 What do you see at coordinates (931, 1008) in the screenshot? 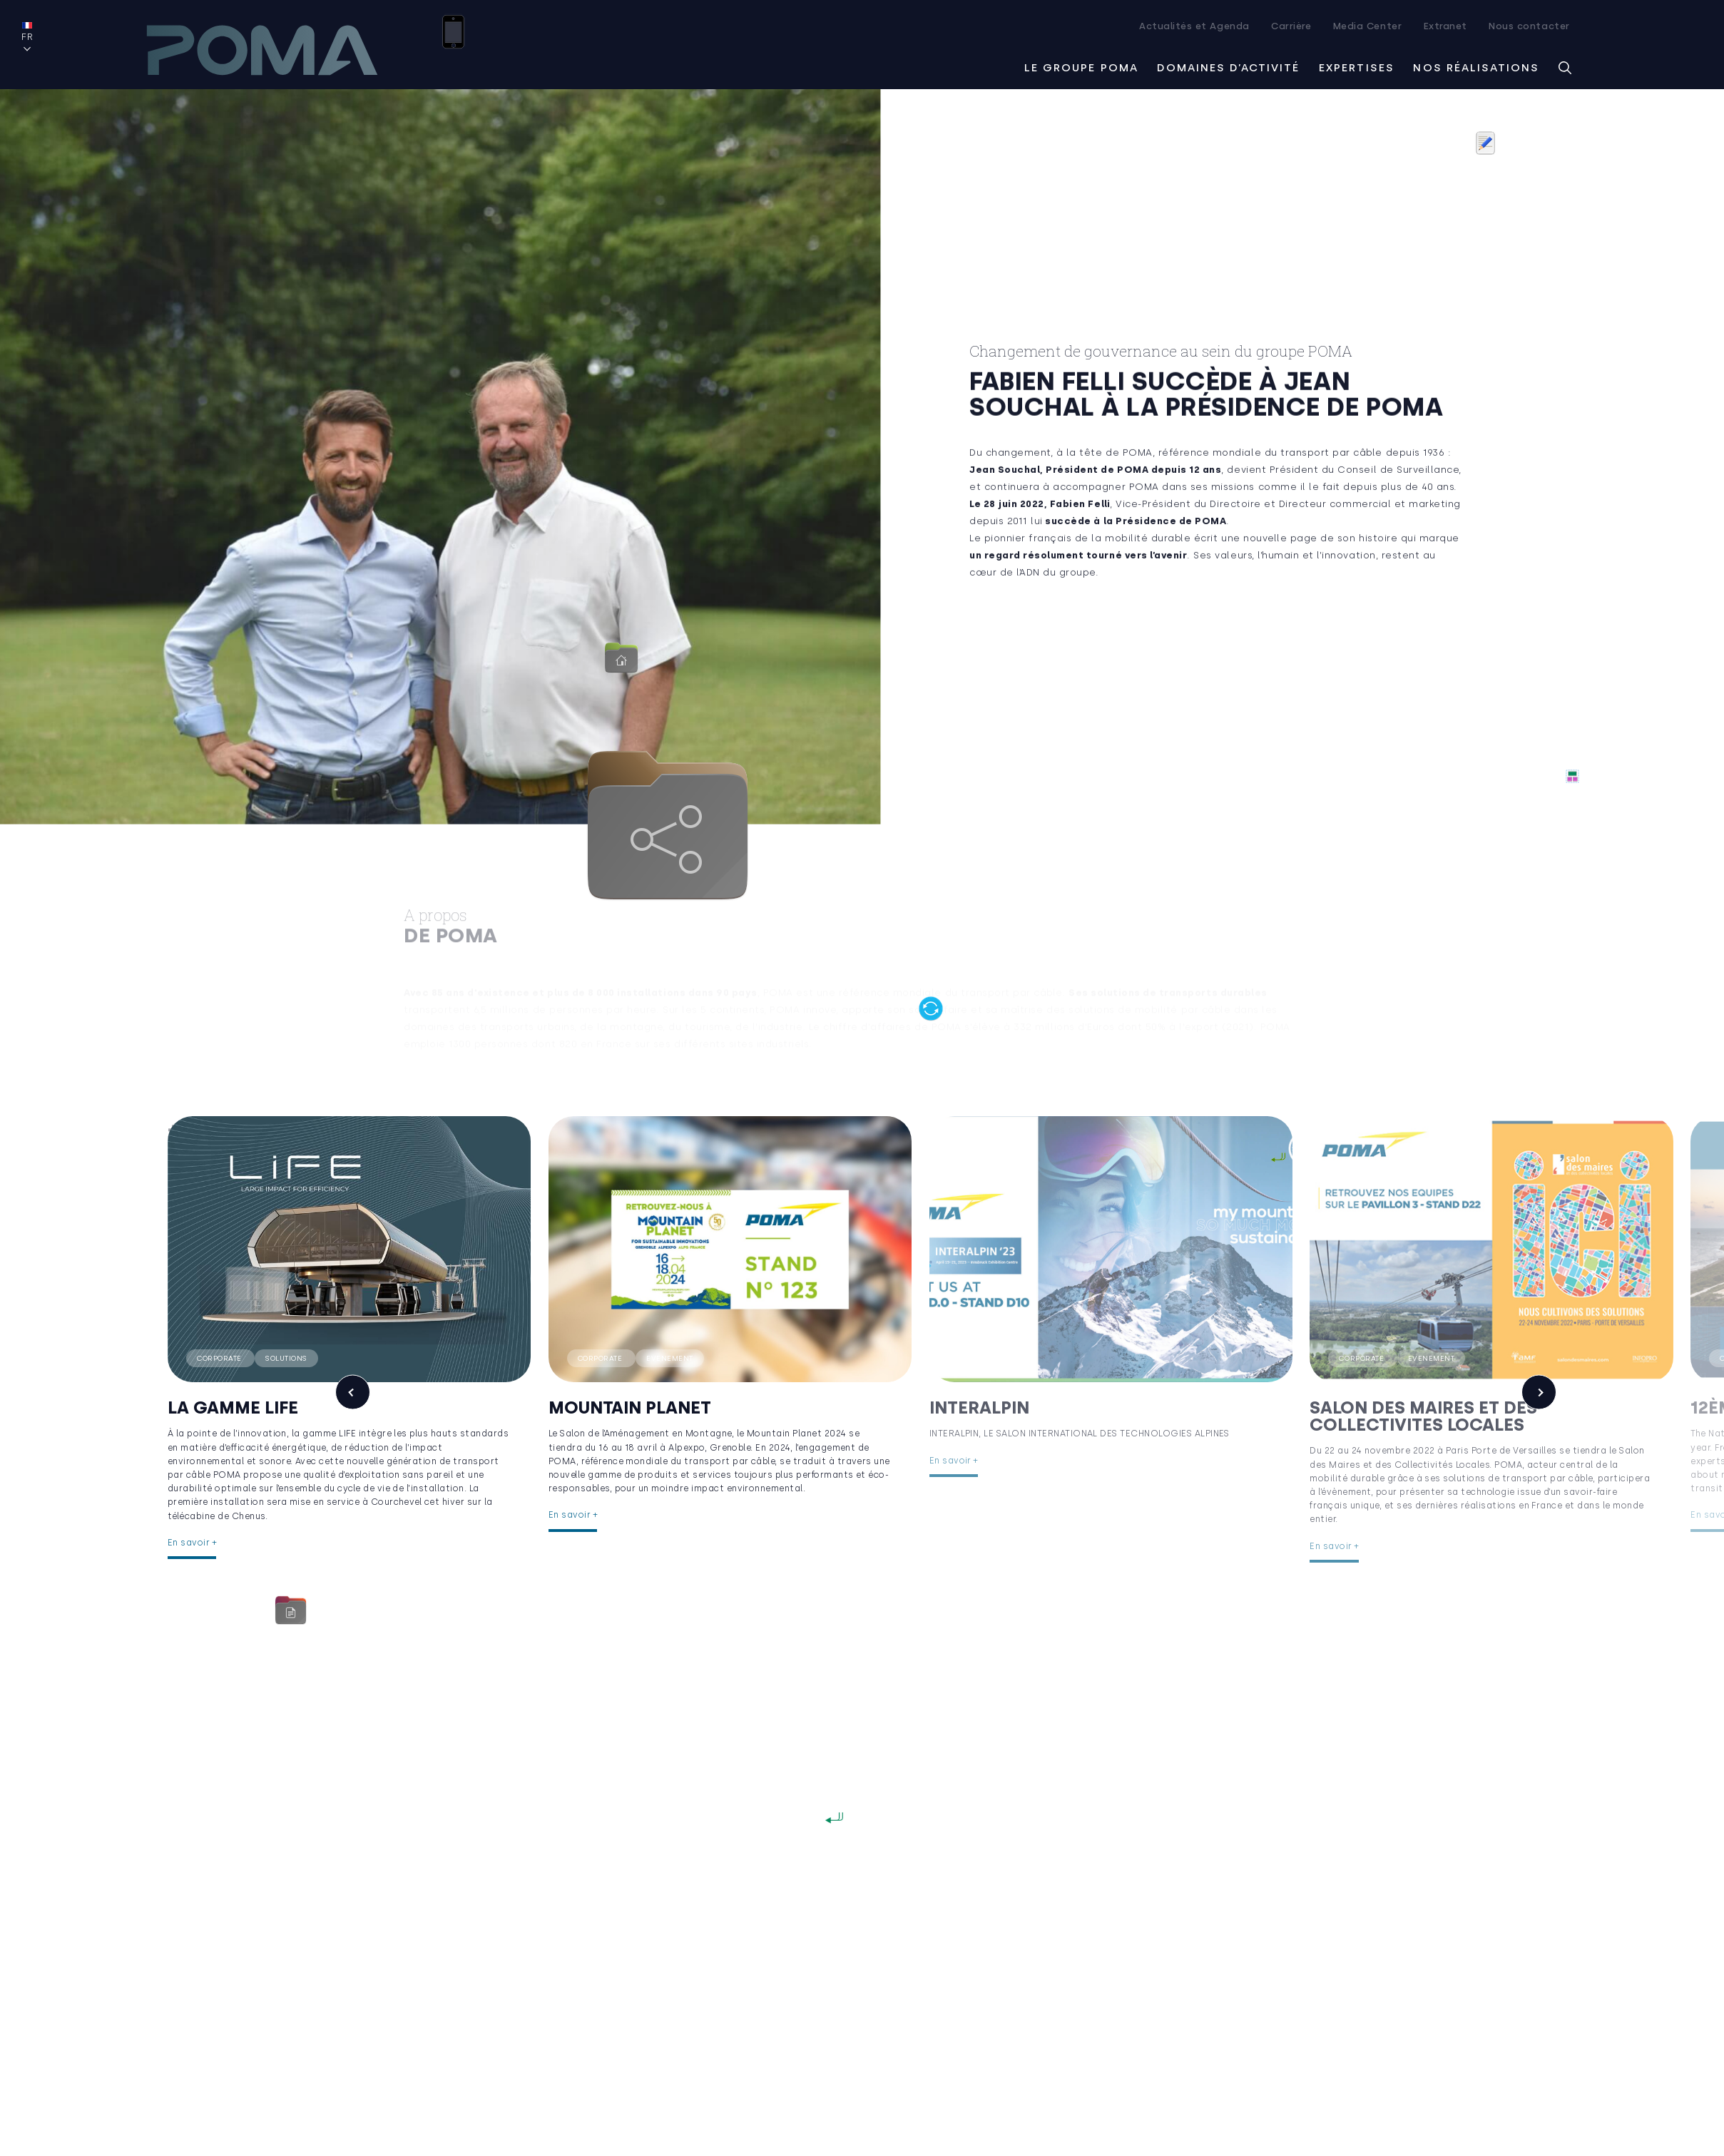
I see `indicates file is currently syncing with Insync` at bounding box center [931, 1008].